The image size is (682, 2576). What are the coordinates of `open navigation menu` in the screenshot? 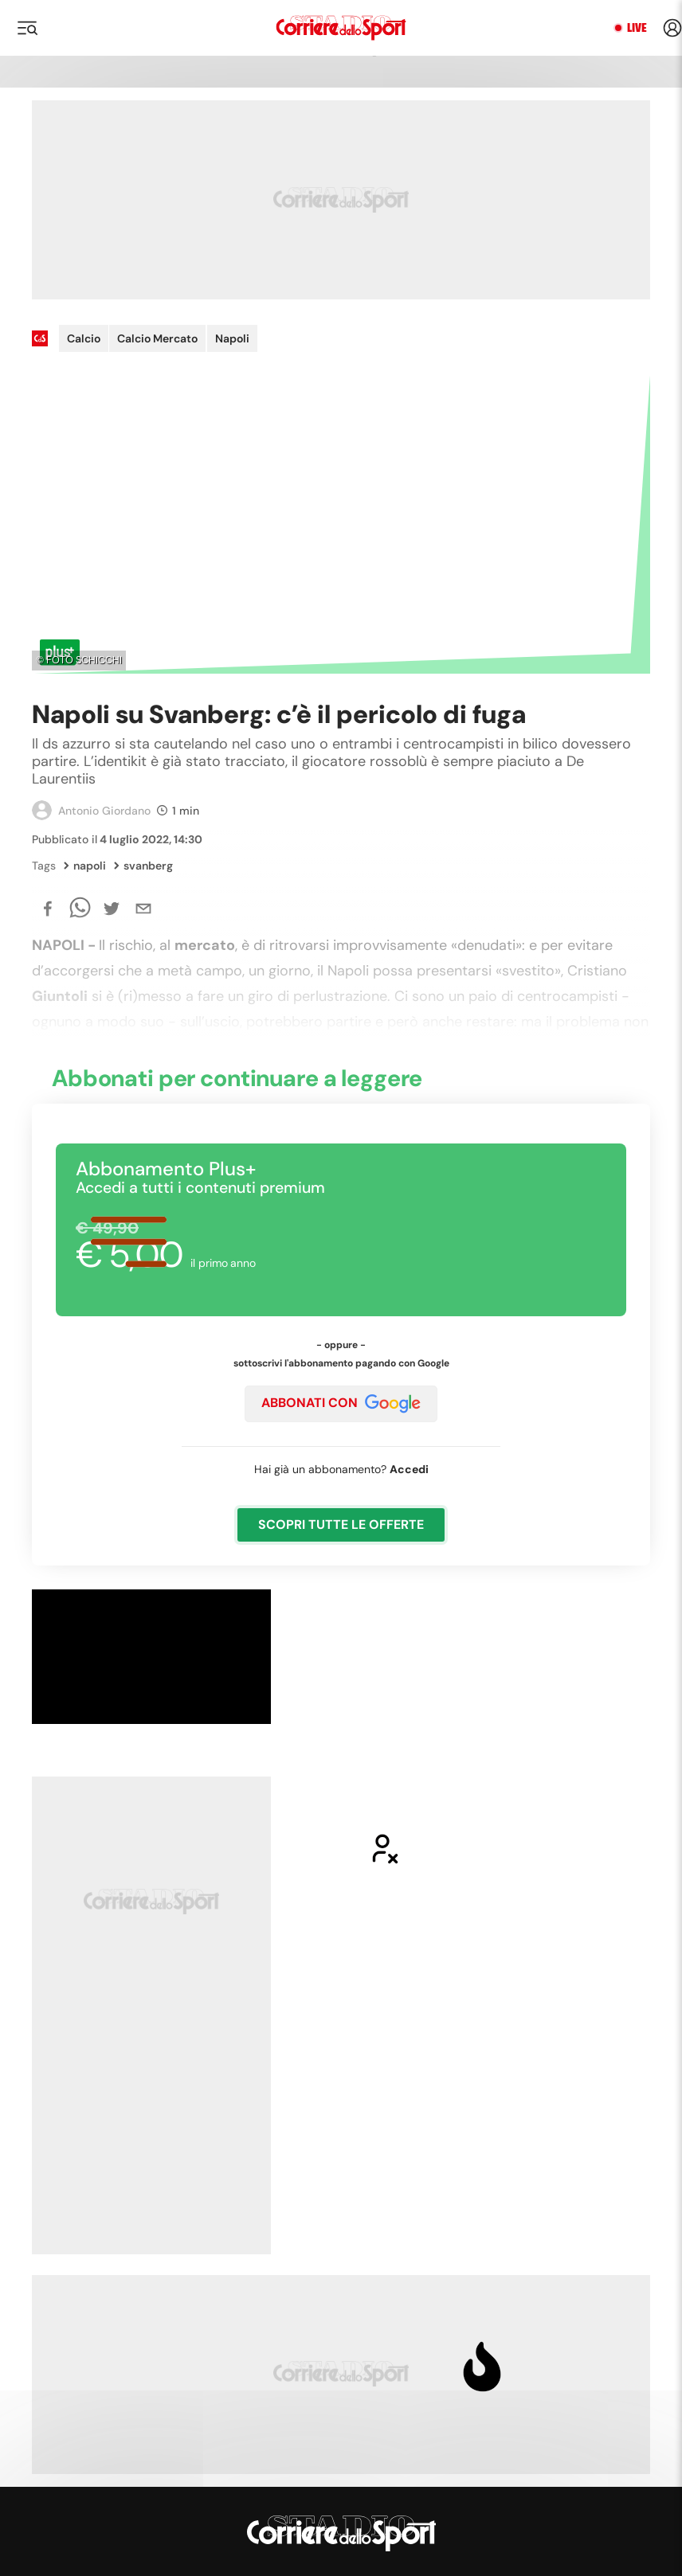 It's located at (128, 1241).